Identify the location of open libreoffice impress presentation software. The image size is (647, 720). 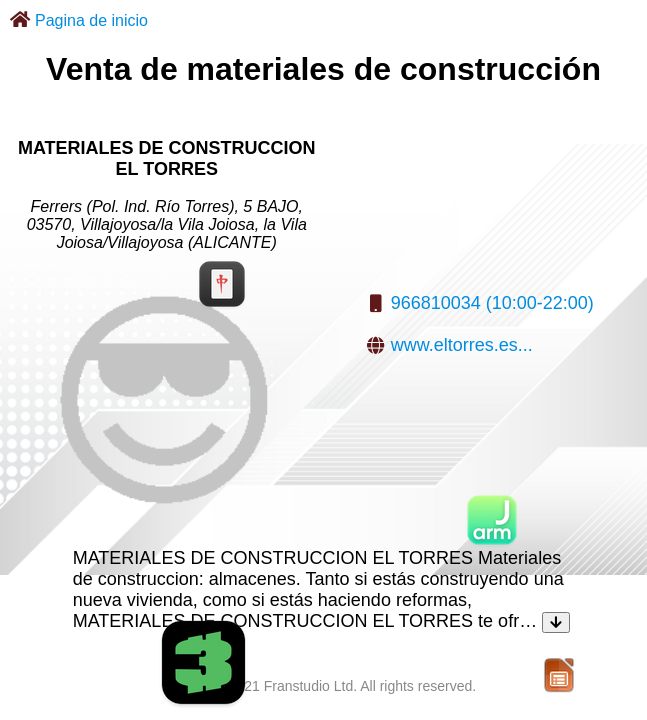
(559, 675).